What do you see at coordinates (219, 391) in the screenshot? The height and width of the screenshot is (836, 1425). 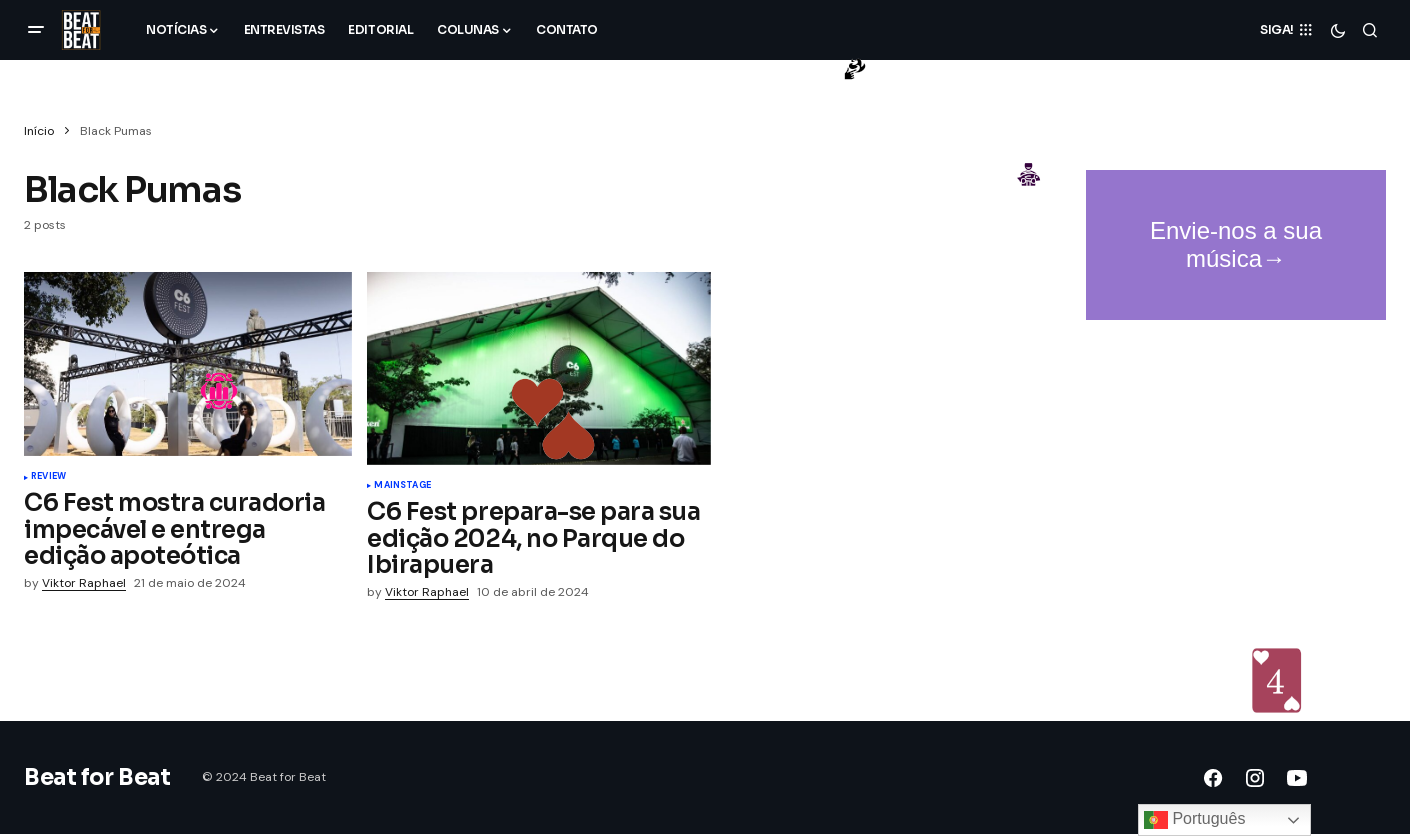 I see `view global analytics or statistics` at bounding box center [219, 391].